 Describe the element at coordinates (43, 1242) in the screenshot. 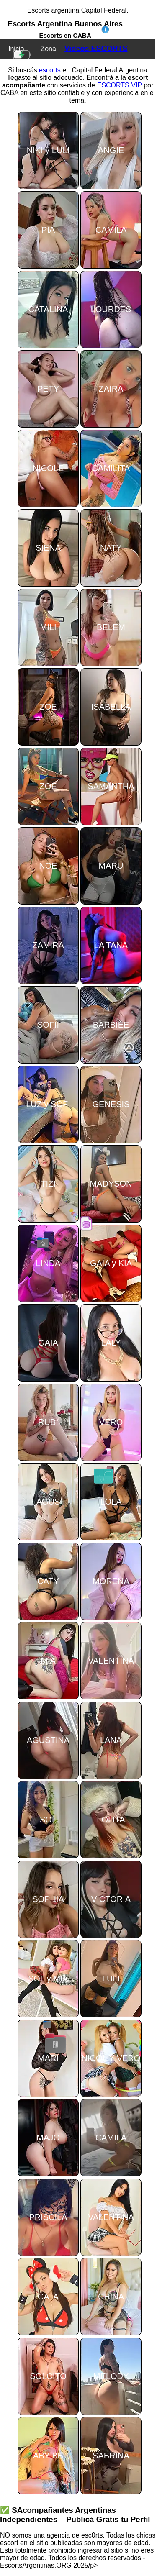

I see `access your home folder` at that location.